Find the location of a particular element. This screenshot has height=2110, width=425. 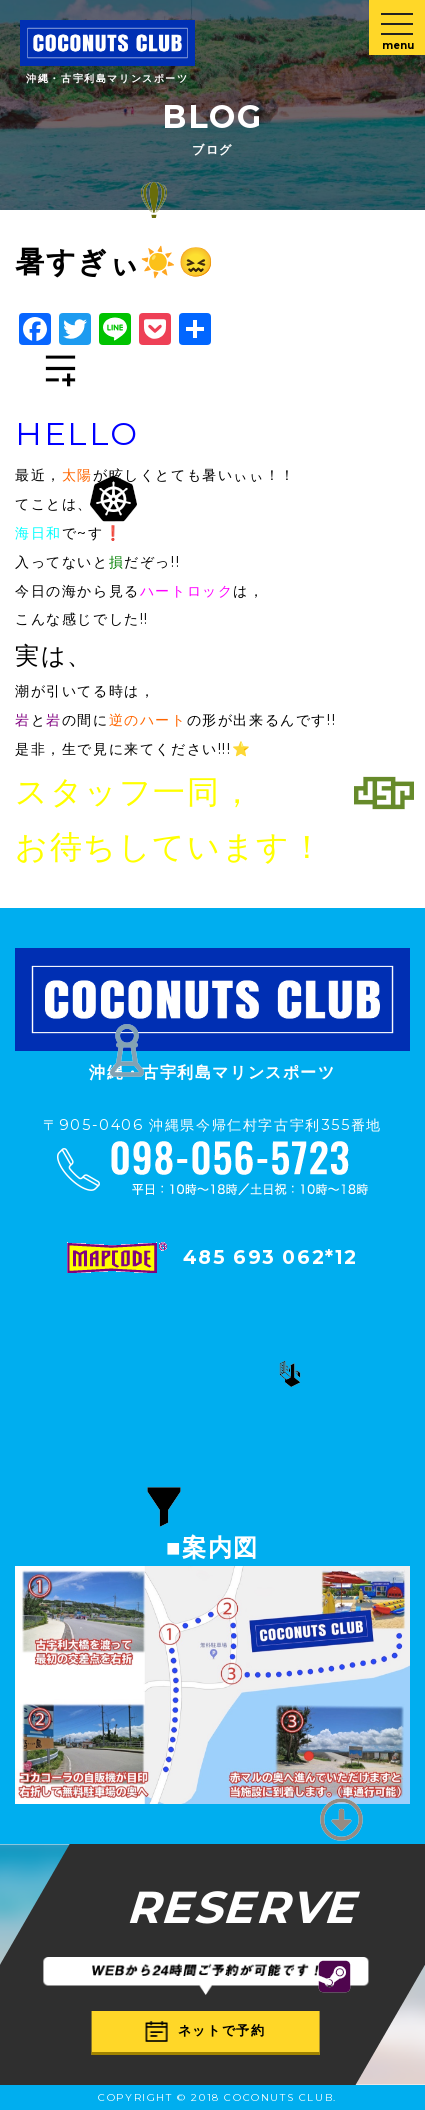

kubernetes container orchestration platform logo is located at coordinates (113, 498).